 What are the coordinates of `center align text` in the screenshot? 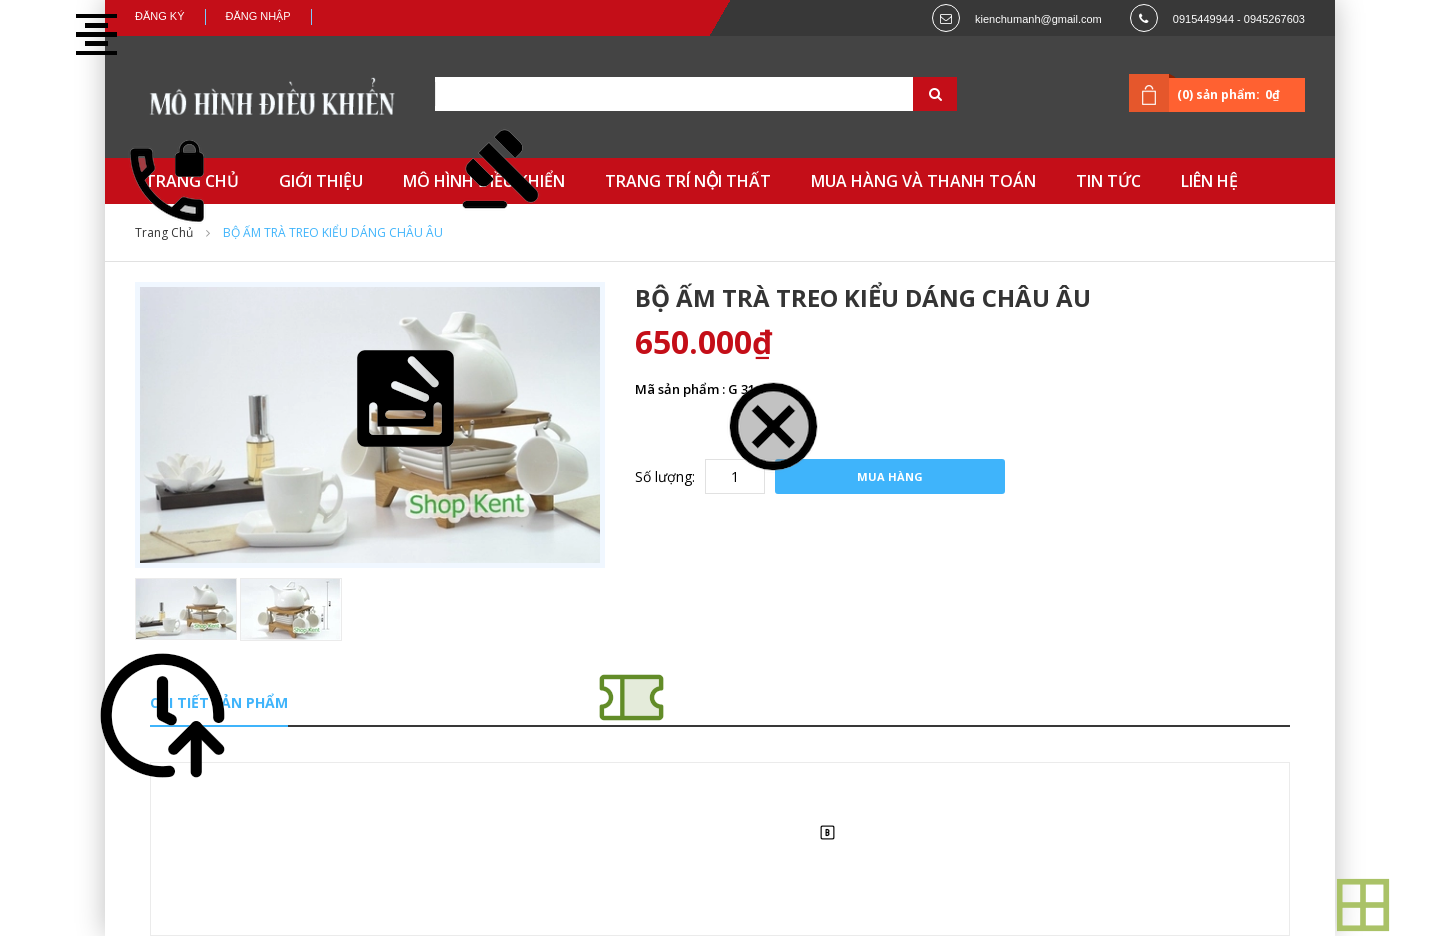 It's located at (96, 34).